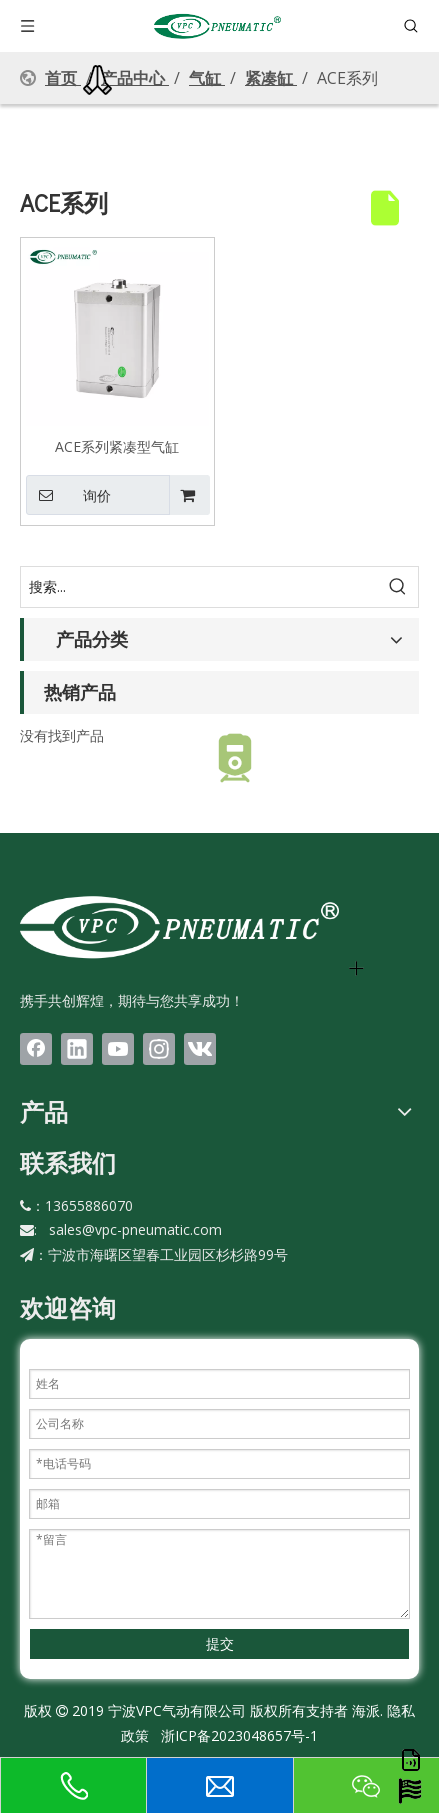 Image resolution: width=439 pixels, height=1813 pixels. Describe the element at coordinates (410, 1791) in the screenshot. I see `select united states as your country` at that location.